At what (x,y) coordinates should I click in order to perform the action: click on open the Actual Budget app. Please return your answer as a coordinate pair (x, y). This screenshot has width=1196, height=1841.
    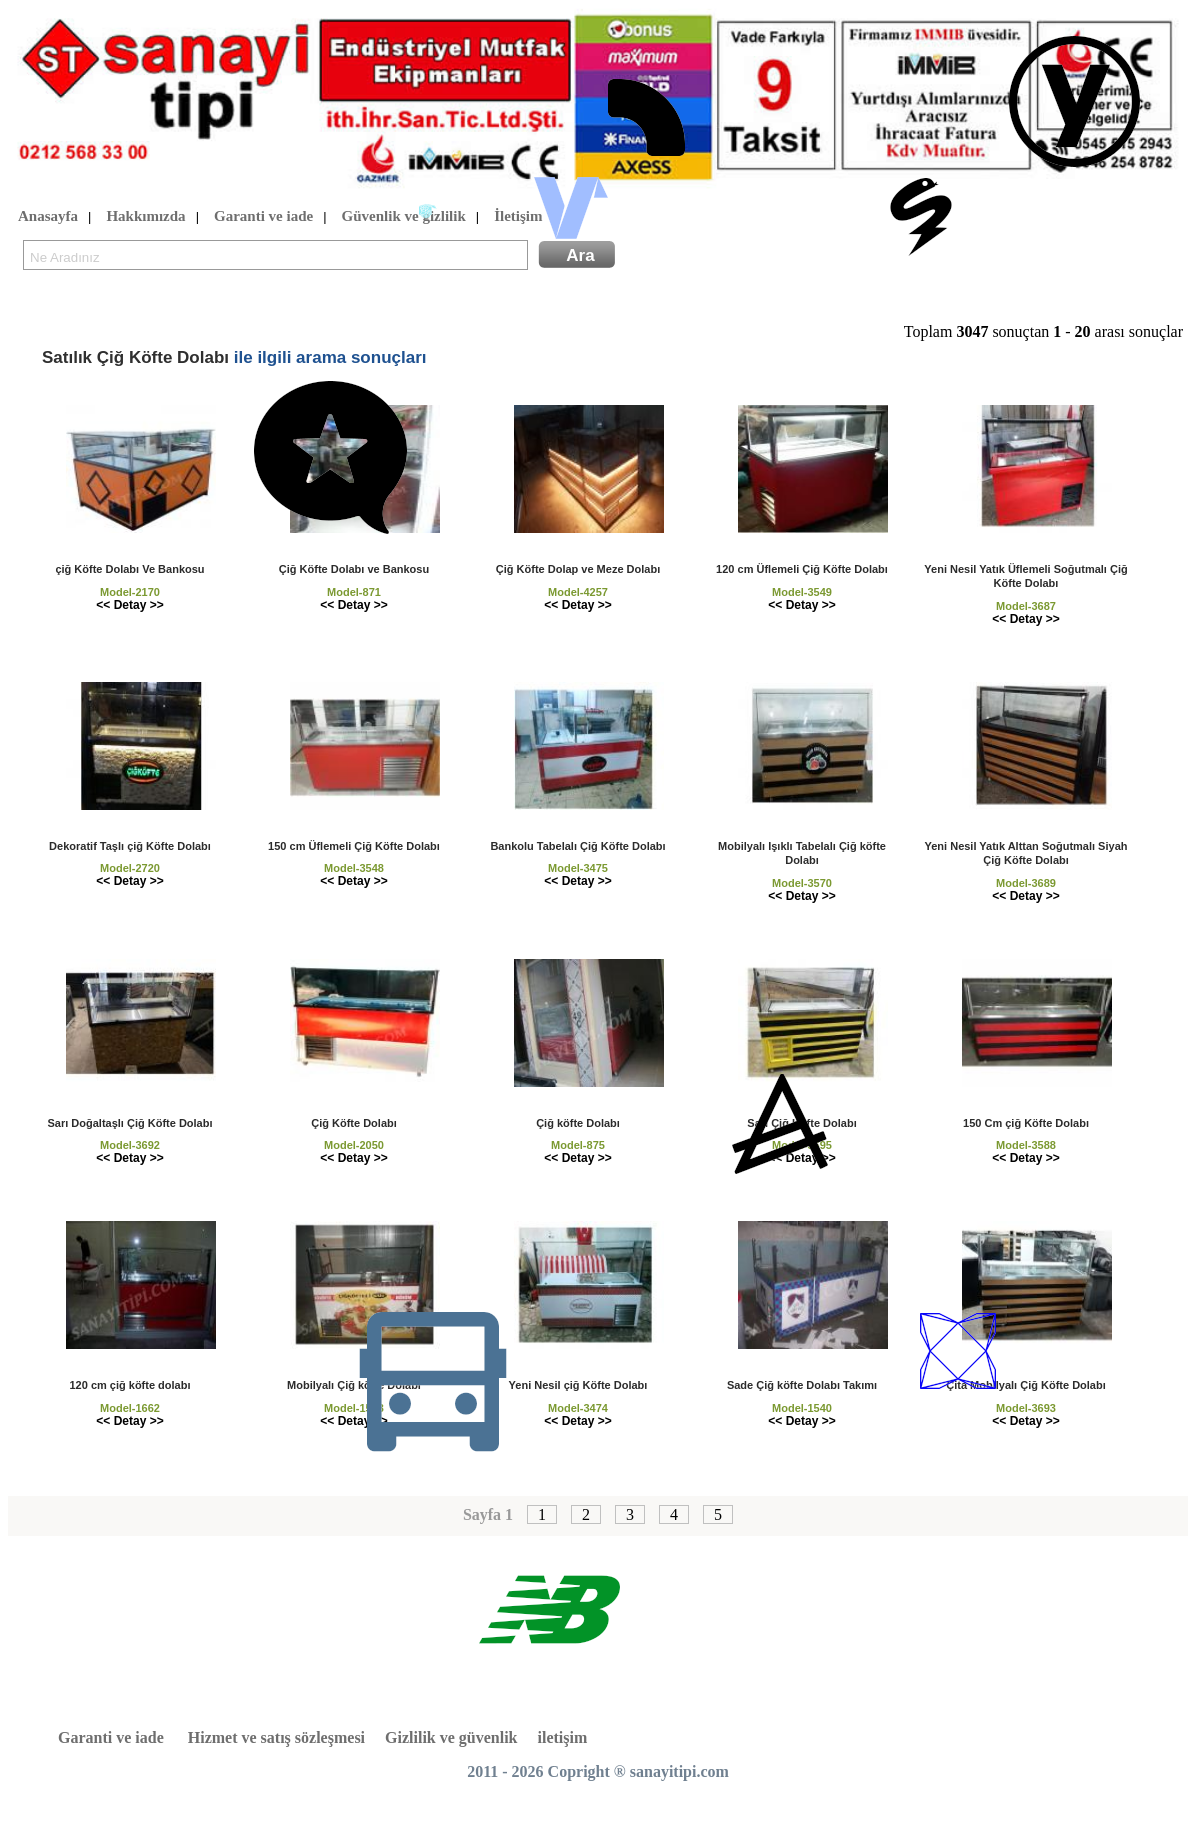
    Looking at the image, I should click on (780, 1124).